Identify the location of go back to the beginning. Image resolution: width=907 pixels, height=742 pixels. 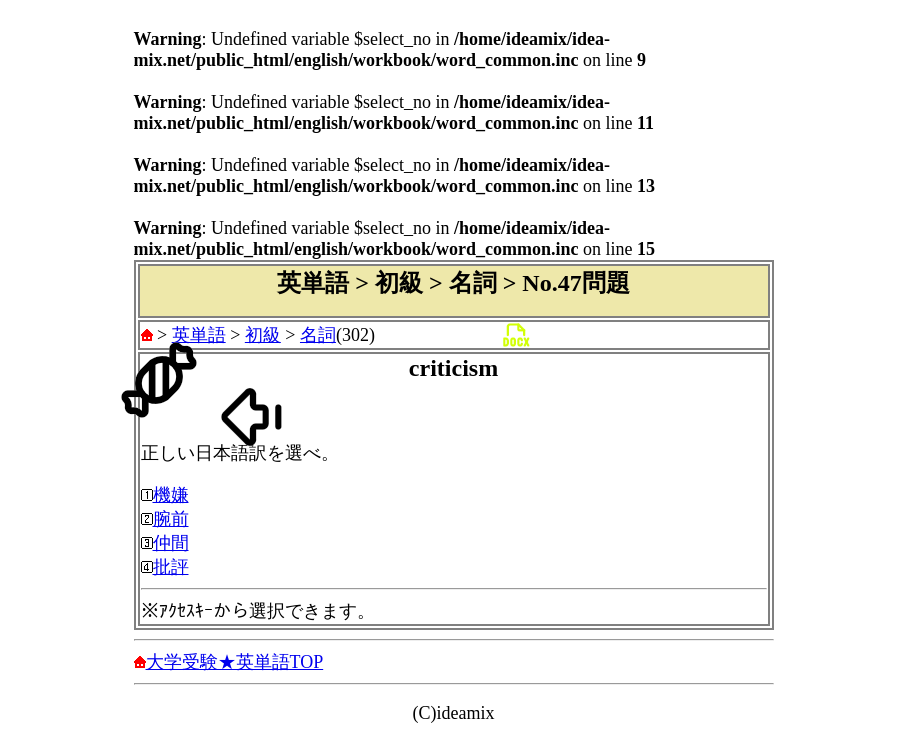
(253, 417).